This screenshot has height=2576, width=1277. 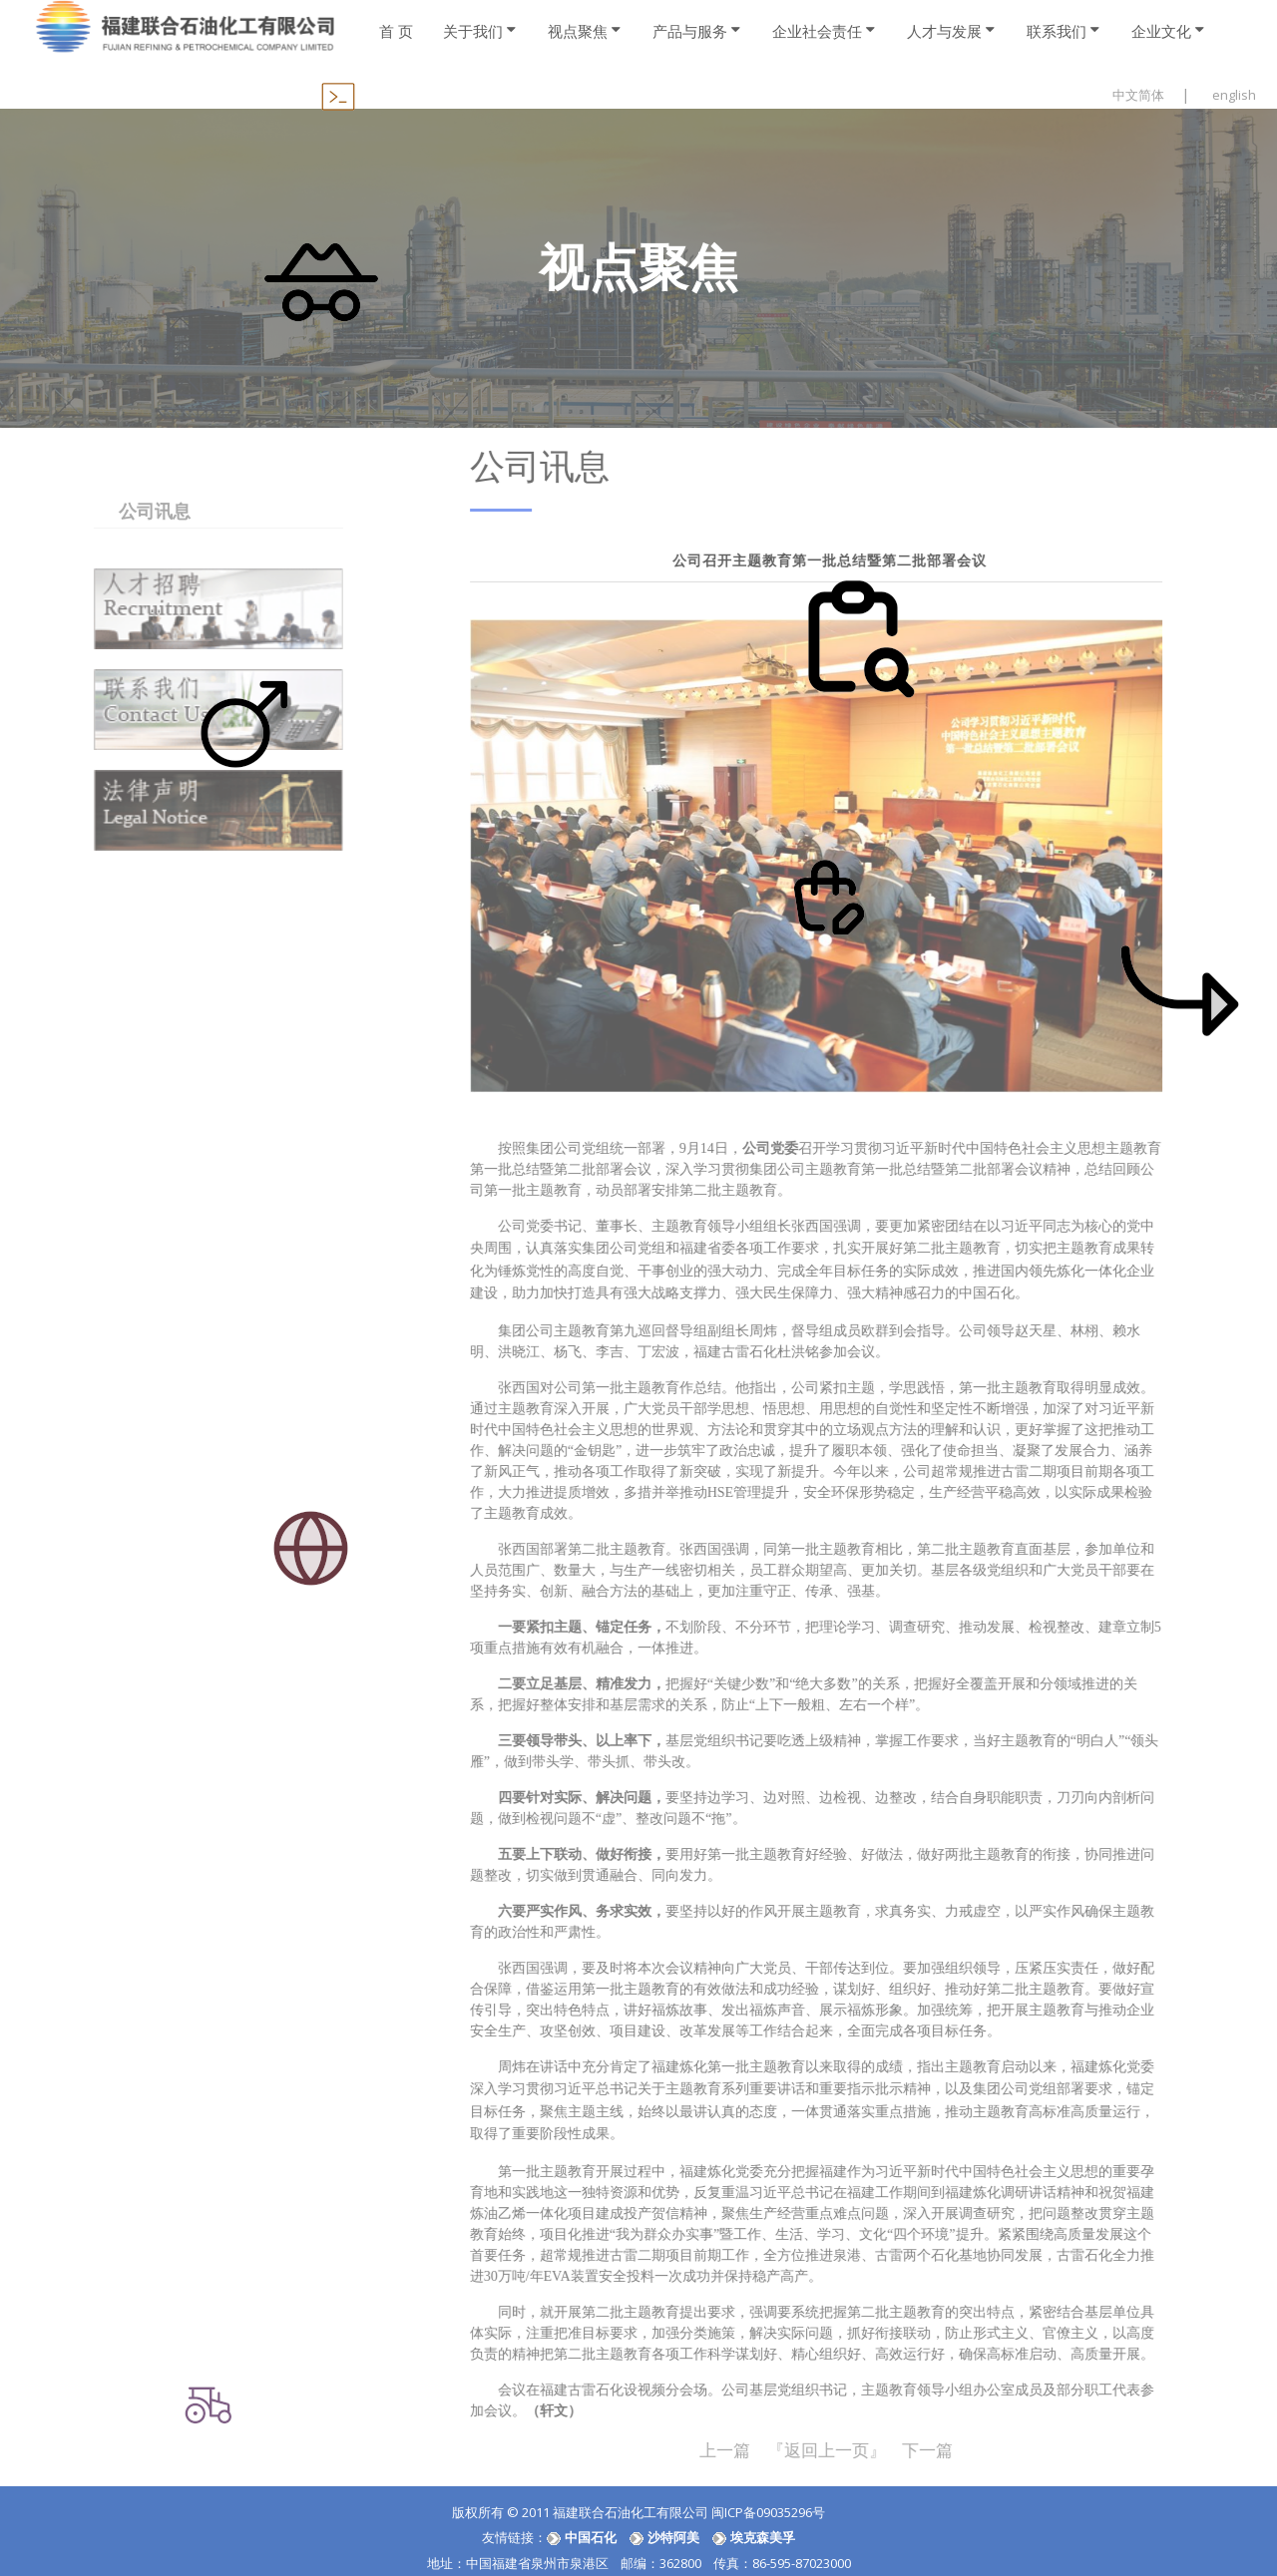 What do you see at coordinates (208, 2404) in the screenshot?
I see `access farming or agricultural features` at bounding box center [208, 2404].